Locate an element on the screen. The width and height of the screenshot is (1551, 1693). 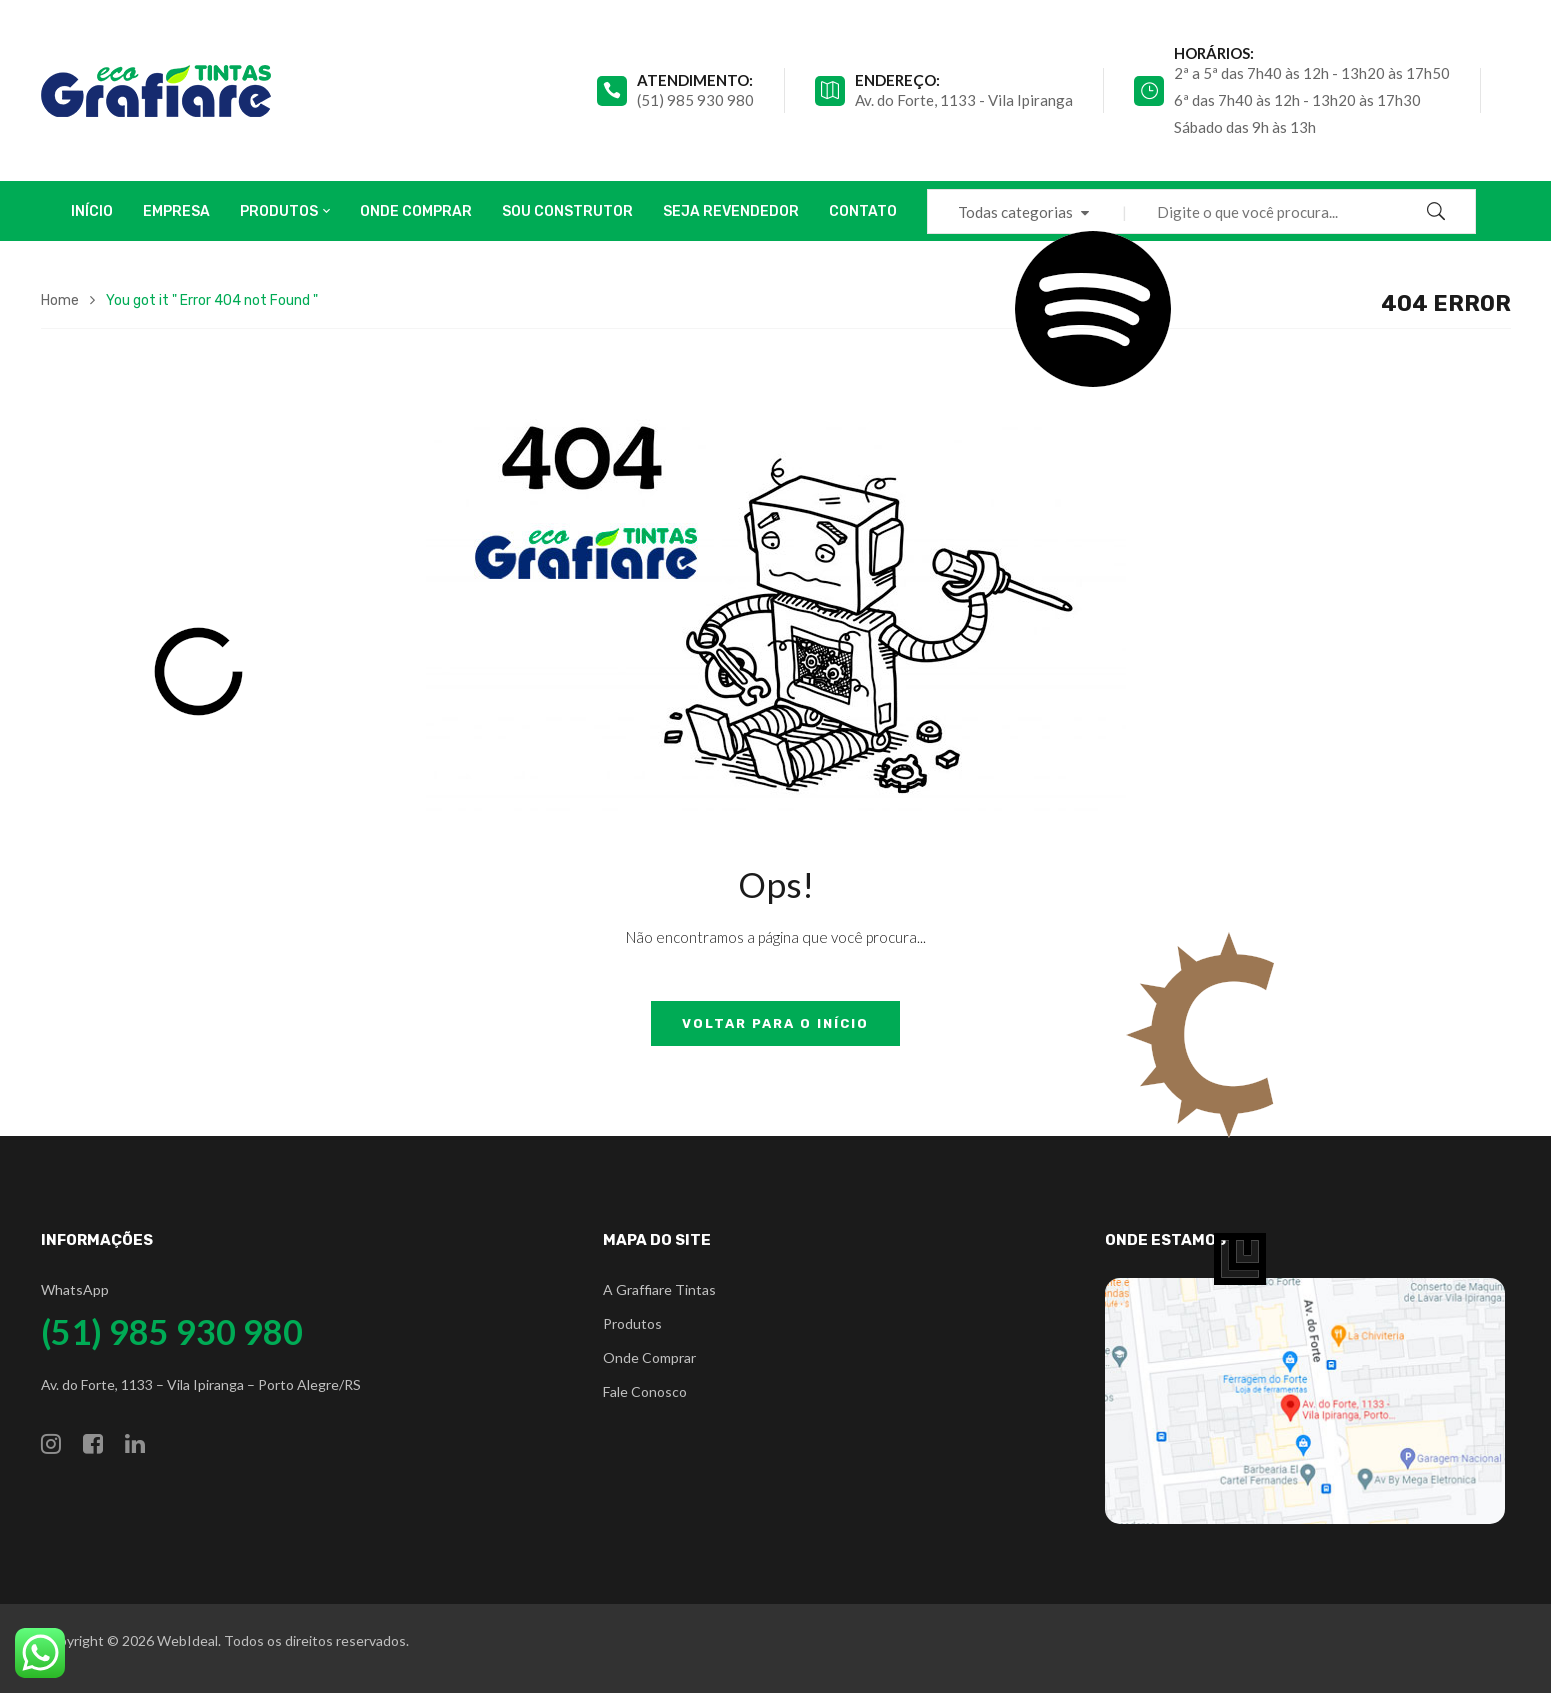
open stencyl game development software is located at coordinates (1200, 1035).